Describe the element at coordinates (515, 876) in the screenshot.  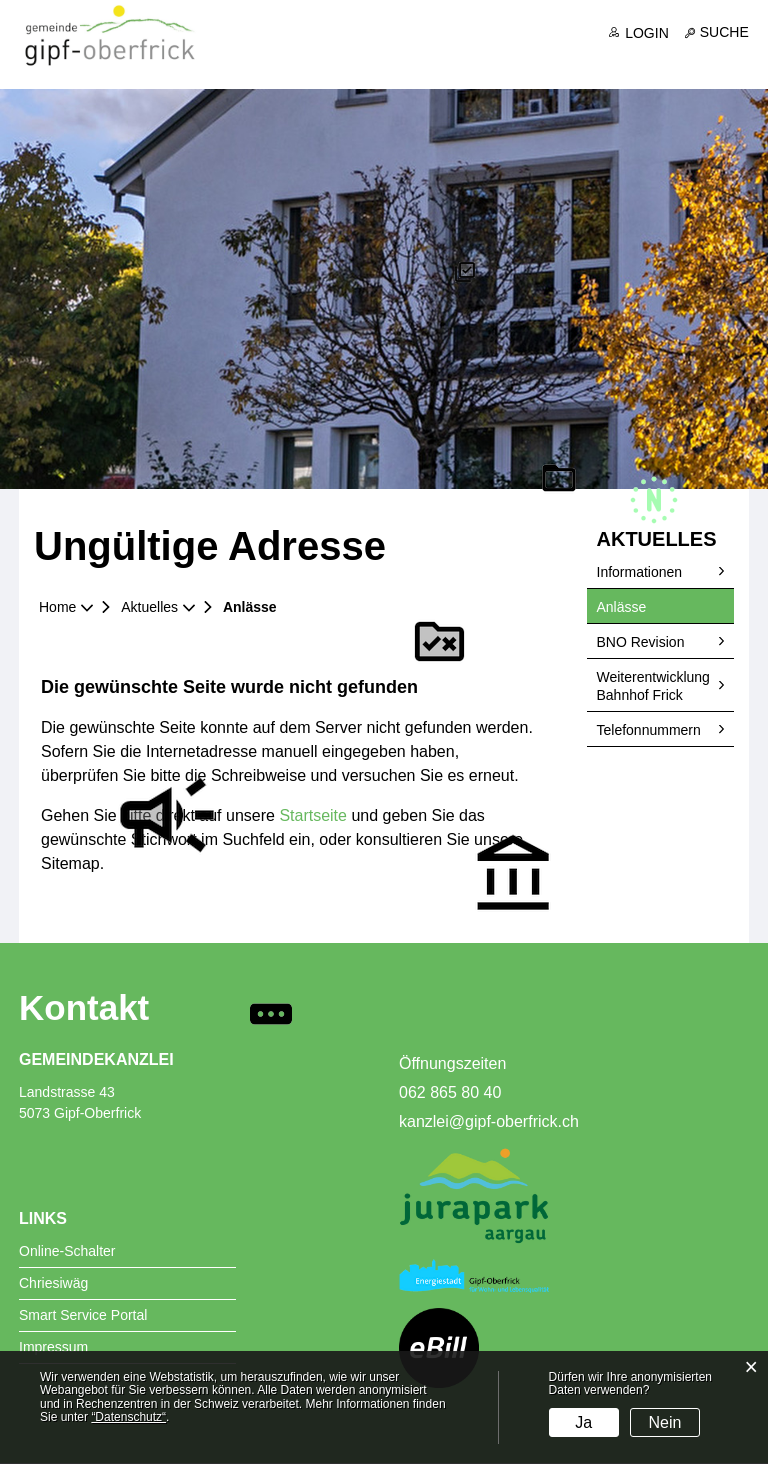
I see `access banking or financial services` at that location.